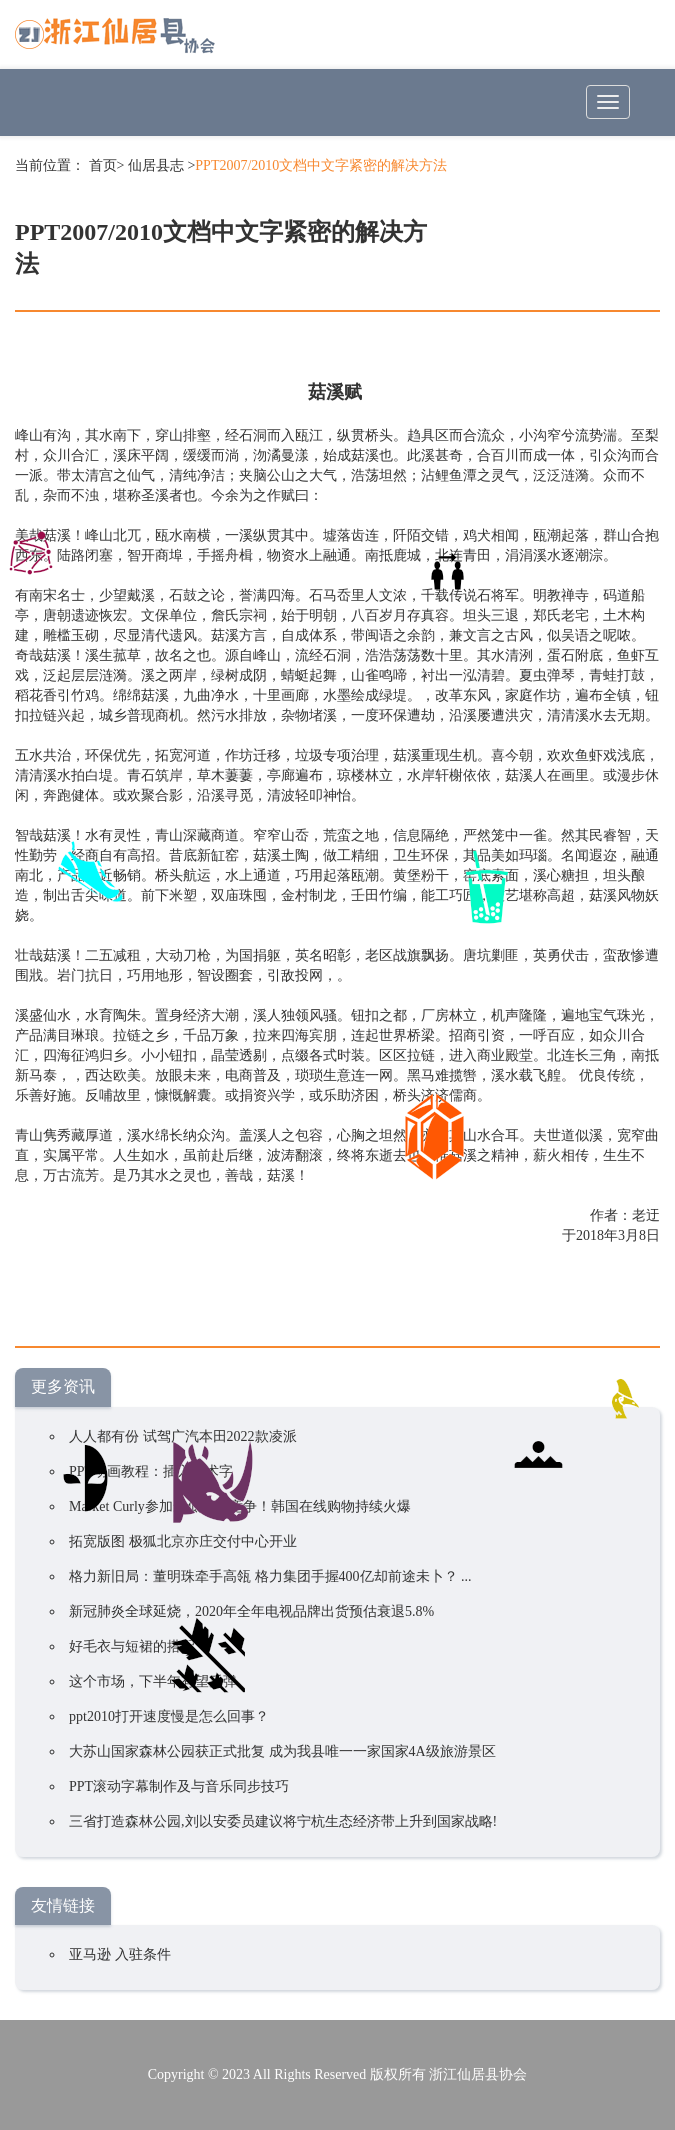  Describe the element at coordinates (215, 1480) in the screenshot. I see `select rhinoceros or rhino character` at that location.